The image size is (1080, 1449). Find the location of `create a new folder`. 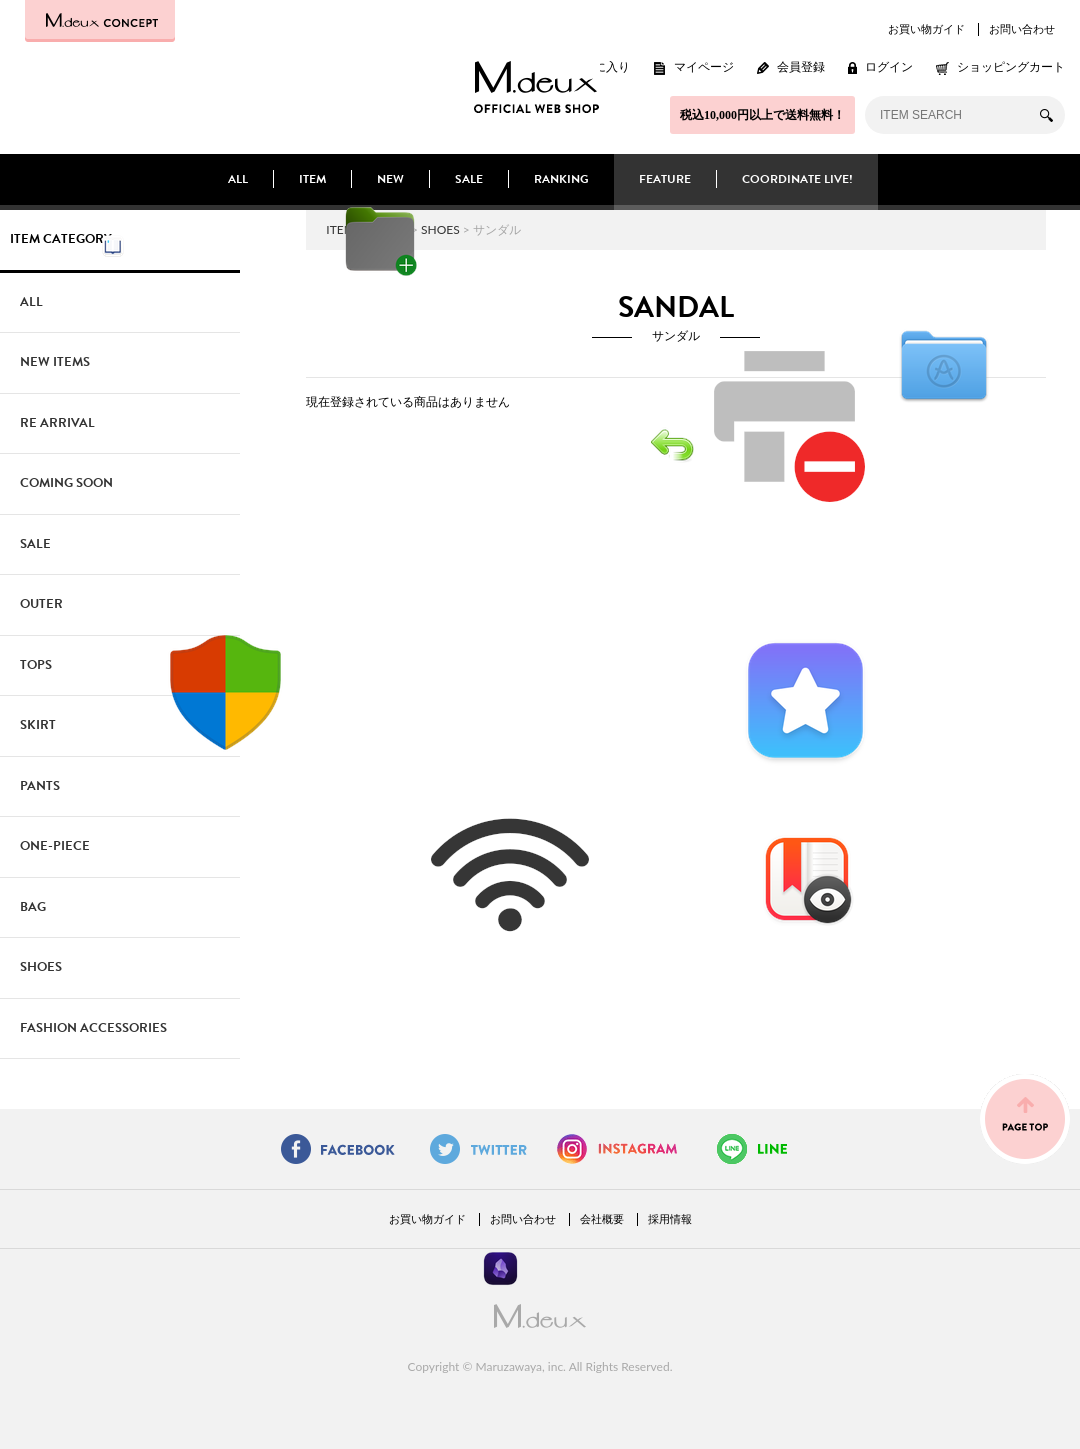

create a new folder is located at coordinates (380, 239).